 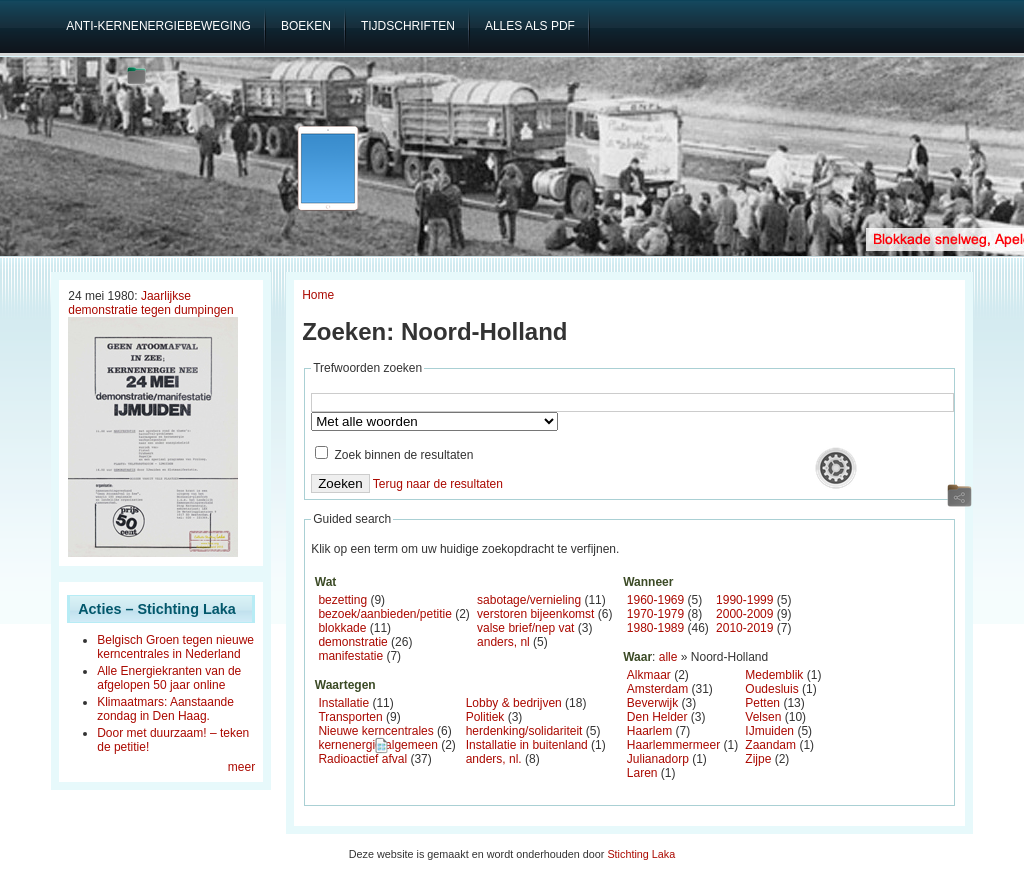 What do you see at coordinates (381, 745) in the screenshot?
I see `libreoffice master document file type` at bounding box center [381, 745].